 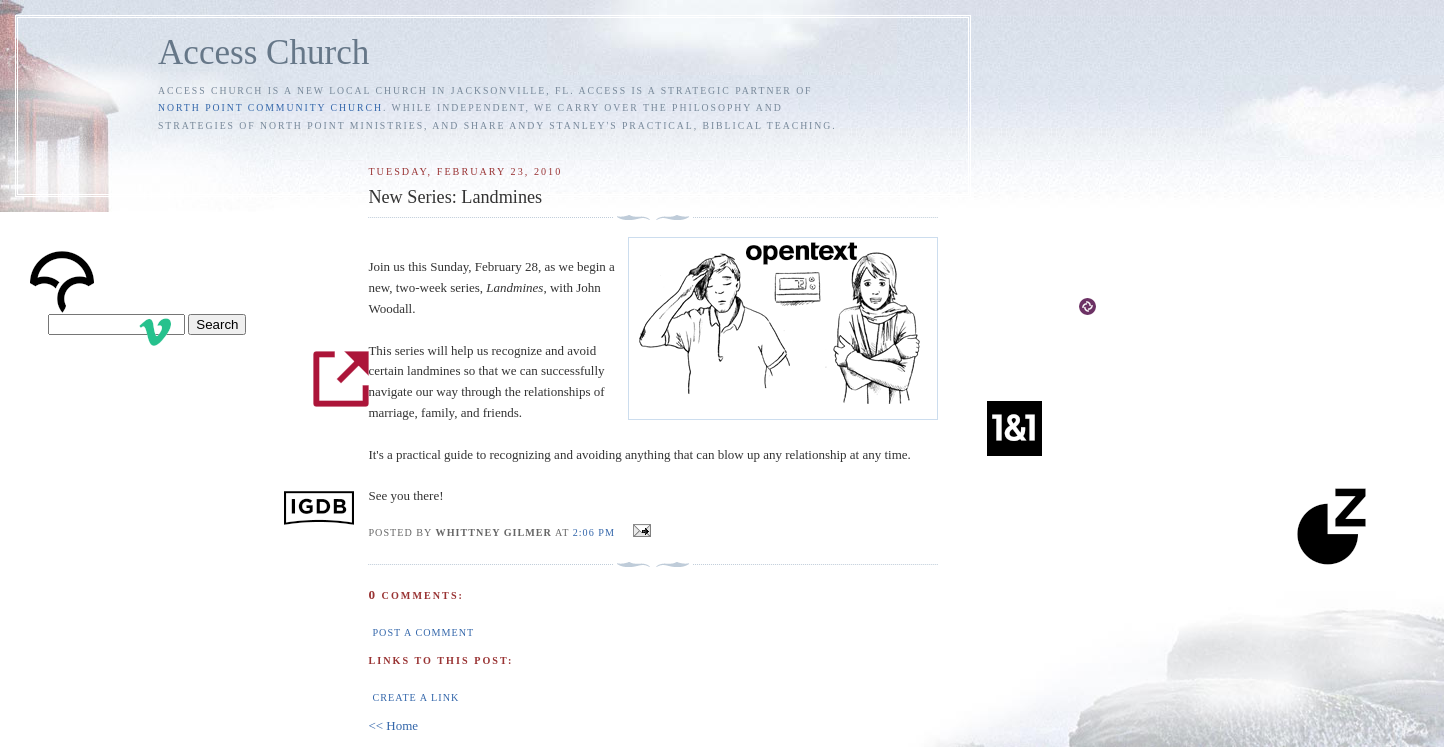 I want to click on indicates rest or sleep mode, so click(x=1331, y=526).